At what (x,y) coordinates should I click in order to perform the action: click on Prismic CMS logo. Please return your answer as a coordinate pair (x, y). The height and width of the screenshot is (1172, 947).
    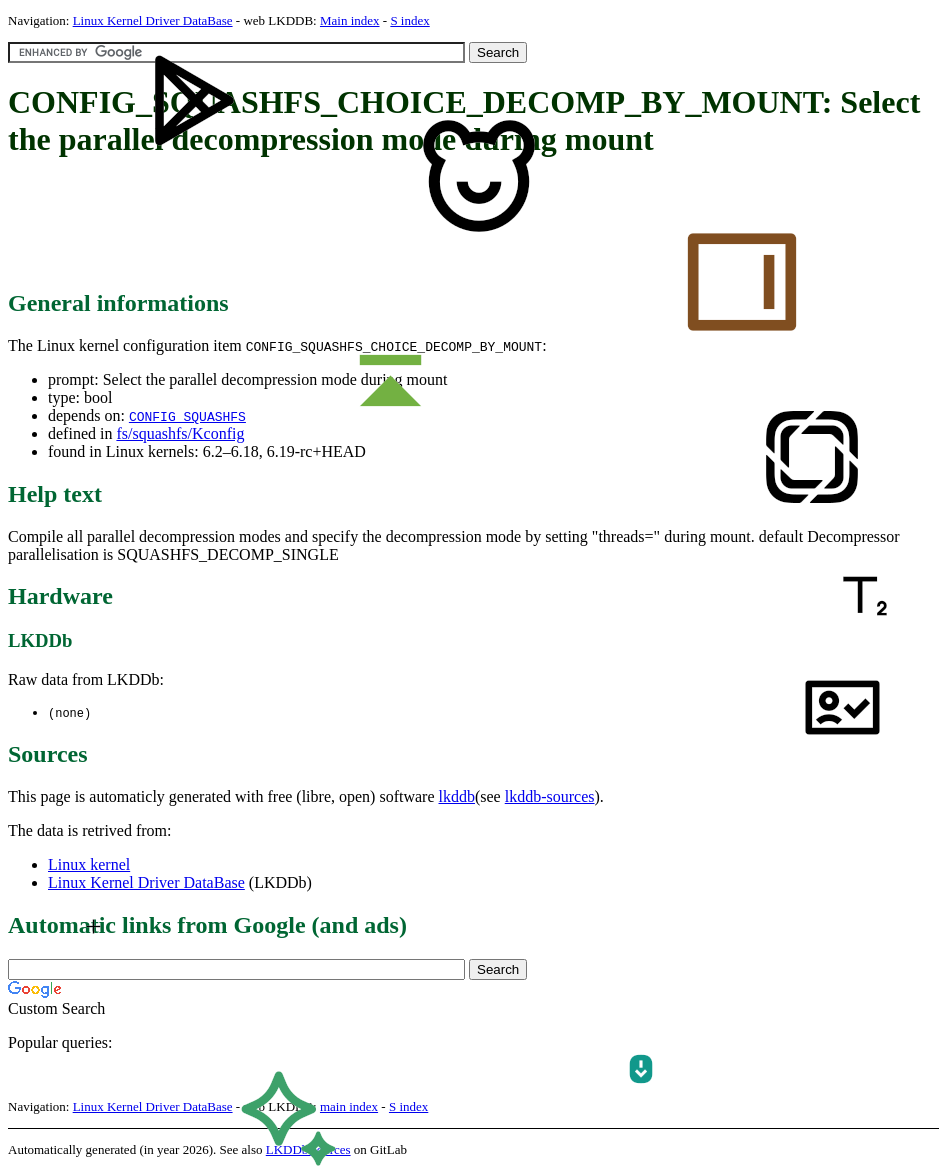
    Looking at the image, I should click on (812, 457).